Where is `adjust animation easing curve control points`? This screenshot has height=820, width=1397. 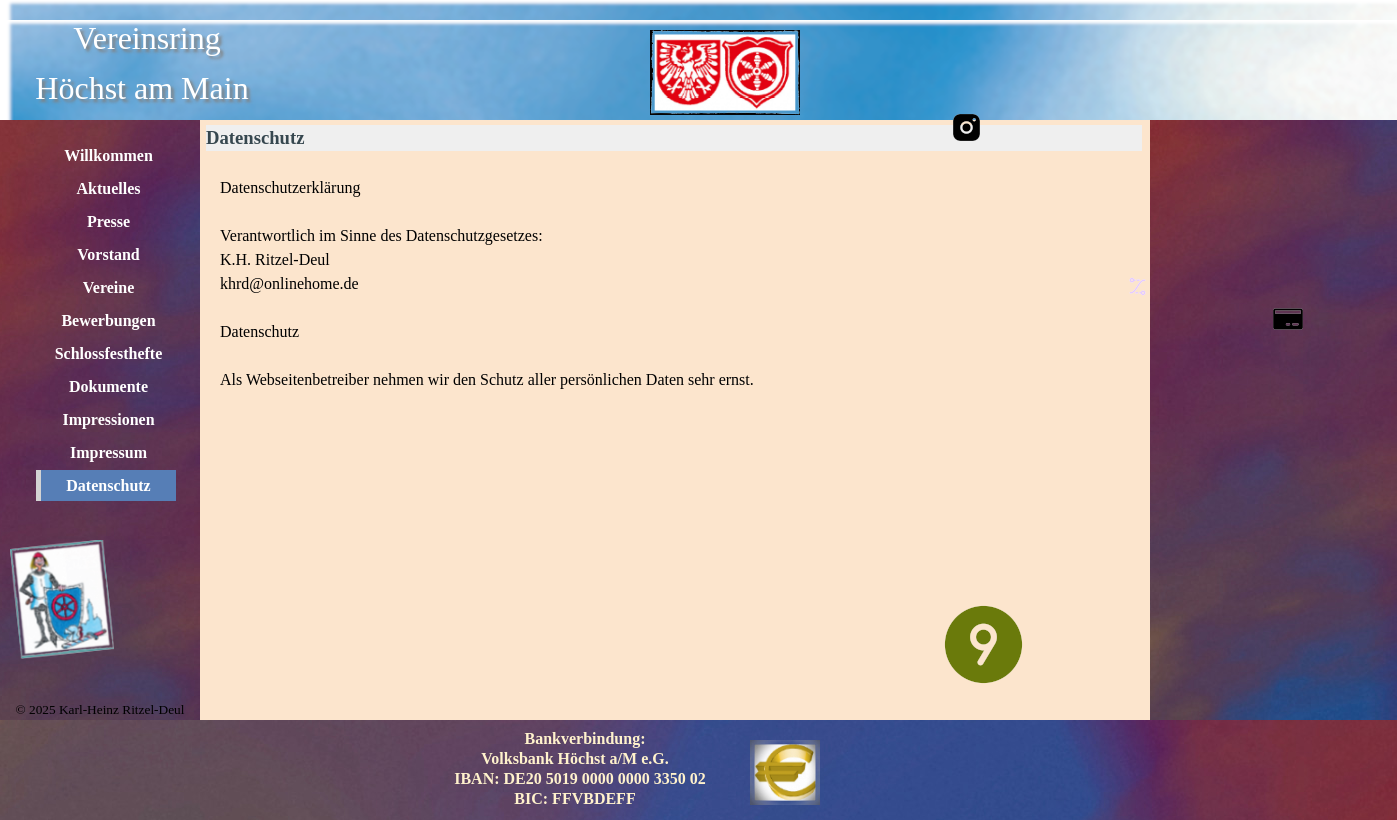 adjust animation easing curve control points is located at coordinates (1137, 286).